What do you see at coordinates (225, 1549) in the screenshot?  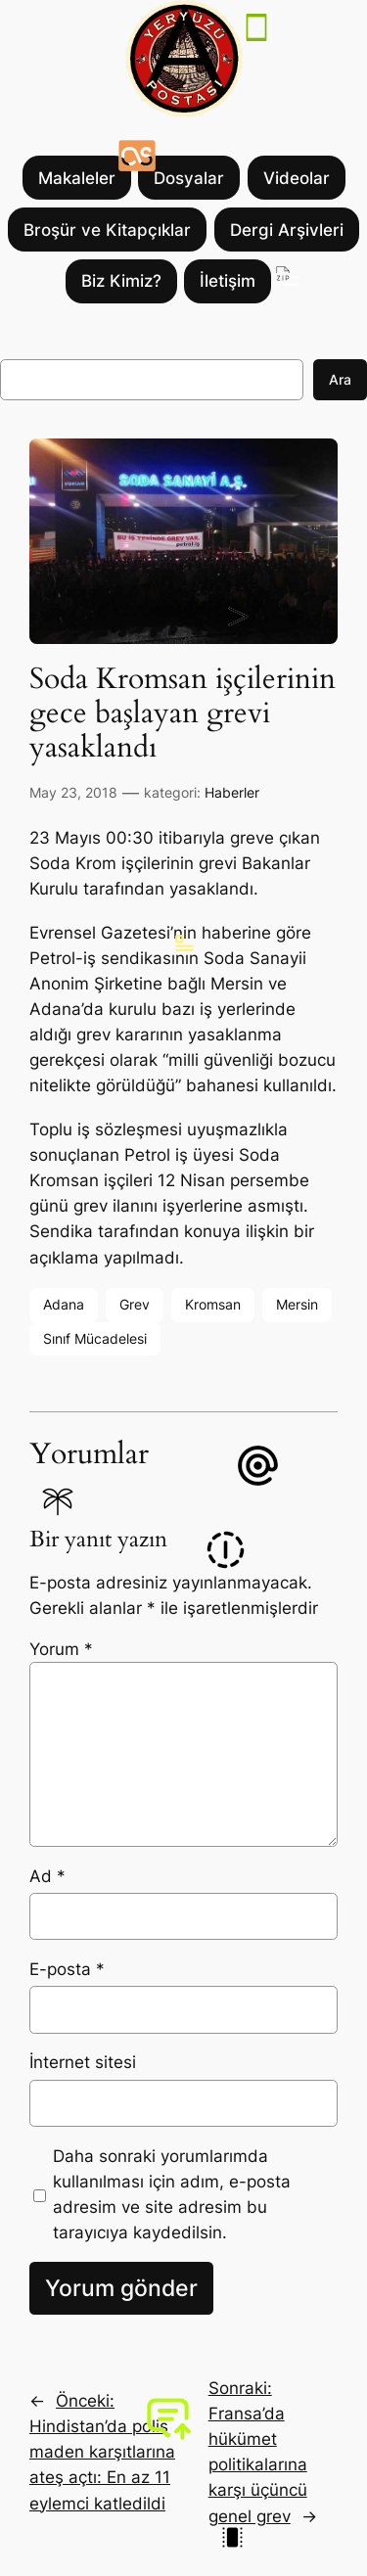 I see `view additional information` at bounding box center [225, 1549].